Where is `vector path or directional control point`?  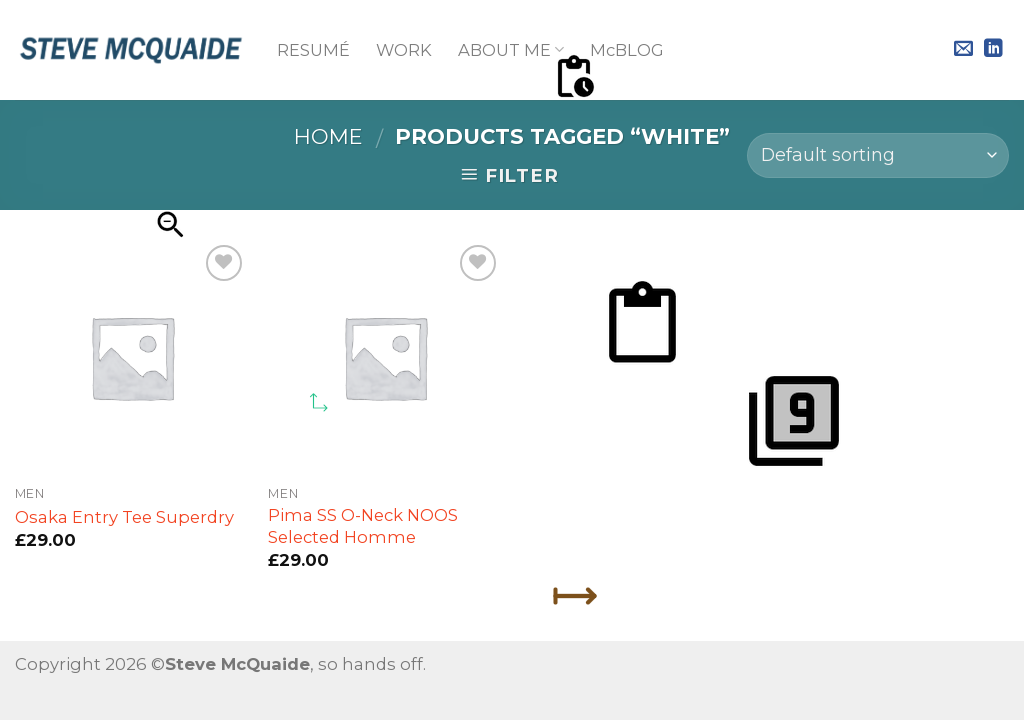 vector path or directional control point is located at coordinates (318, 402).